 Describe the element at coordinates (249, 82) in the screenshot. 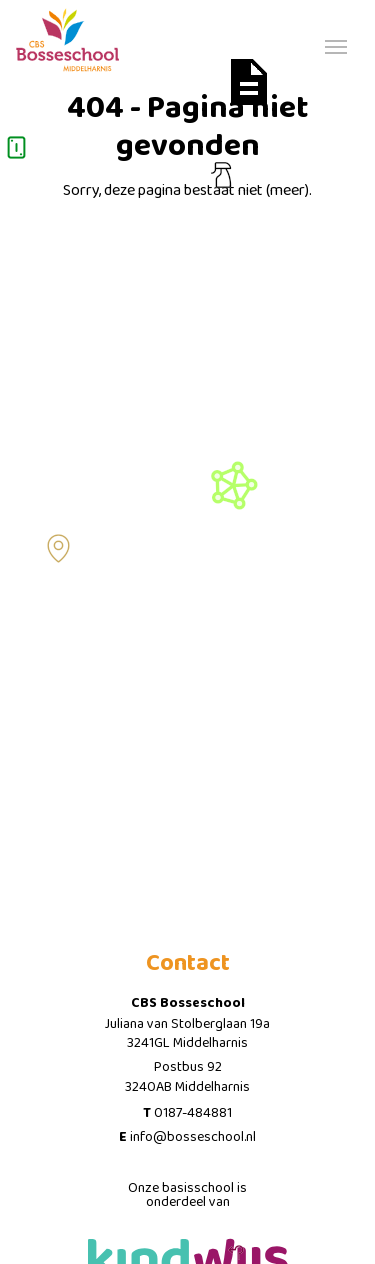

I see `view document details` at that location.